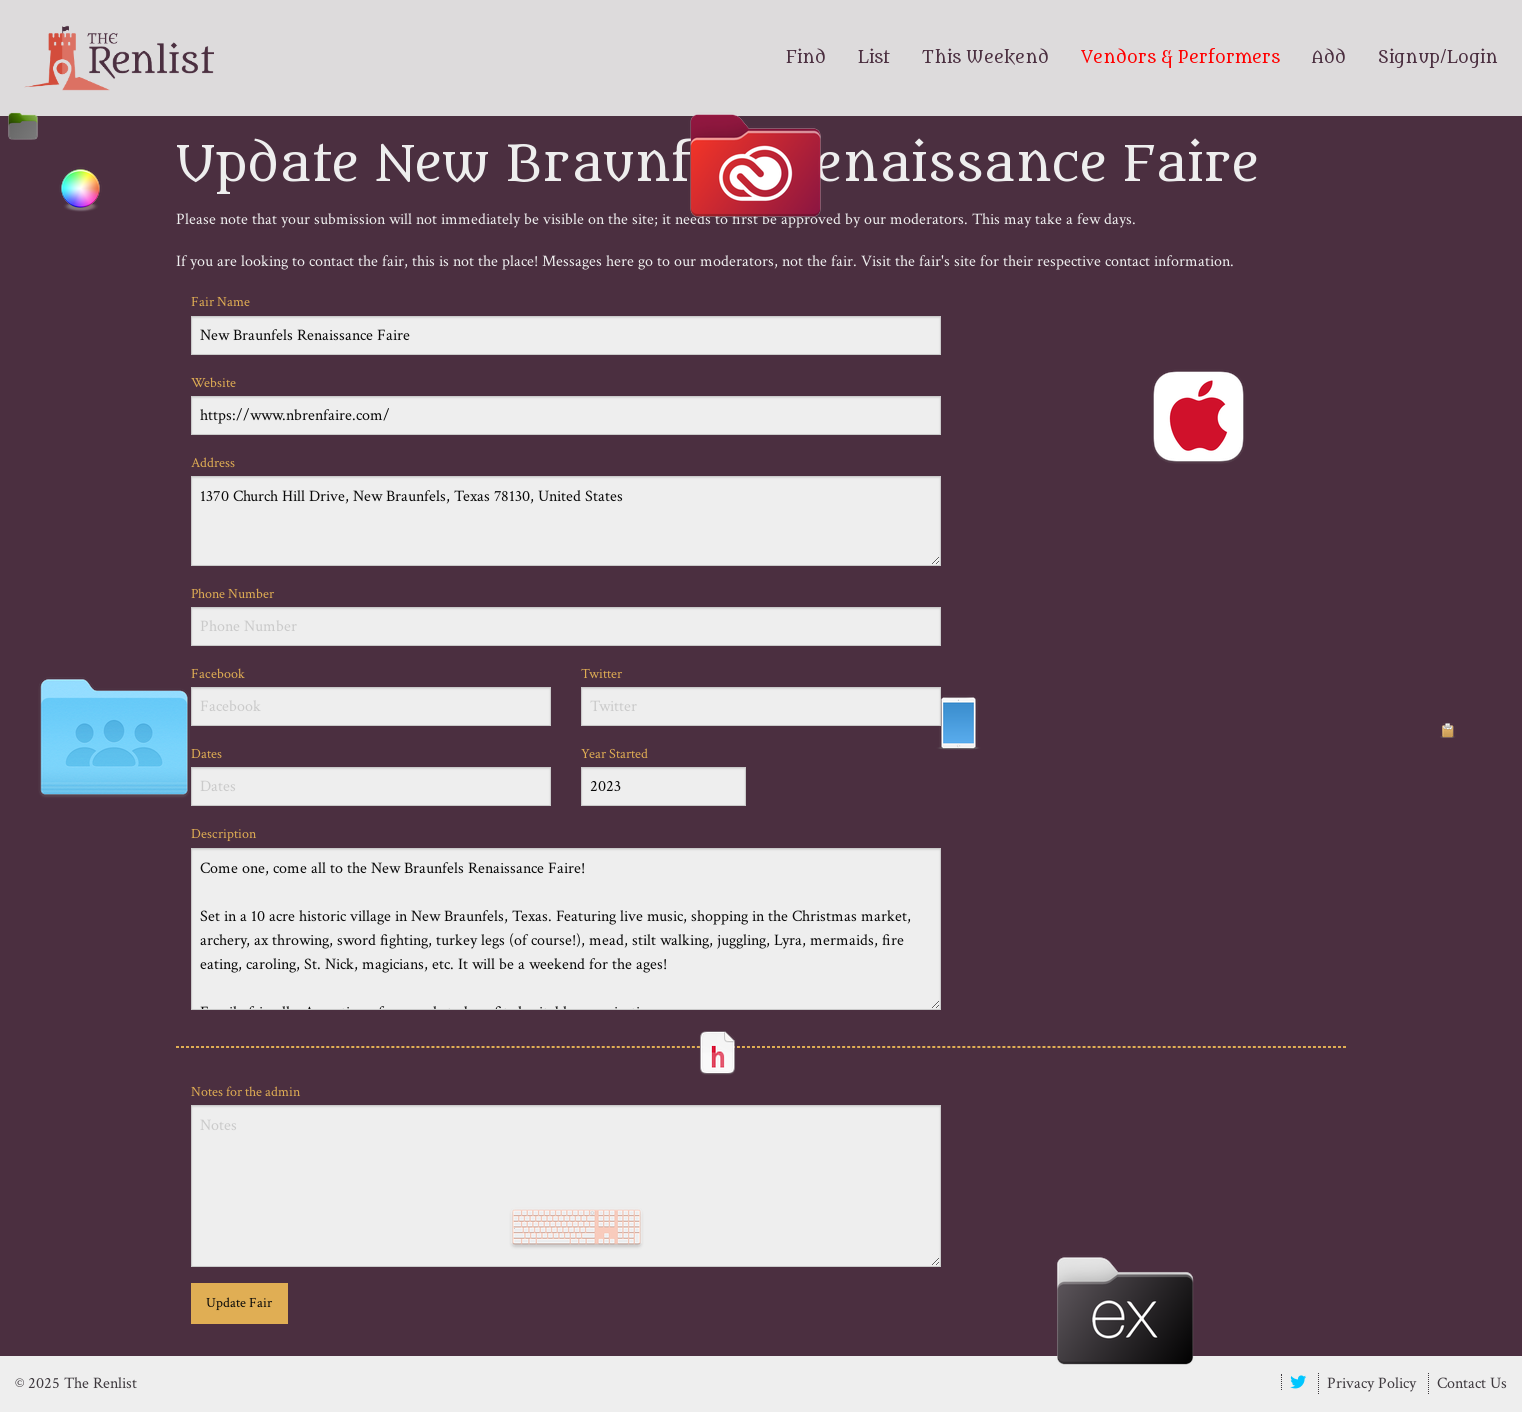 This screenshot has width=1522, height=1412. I want to click on indicates a connected iPad mini device, so click(958, 718).